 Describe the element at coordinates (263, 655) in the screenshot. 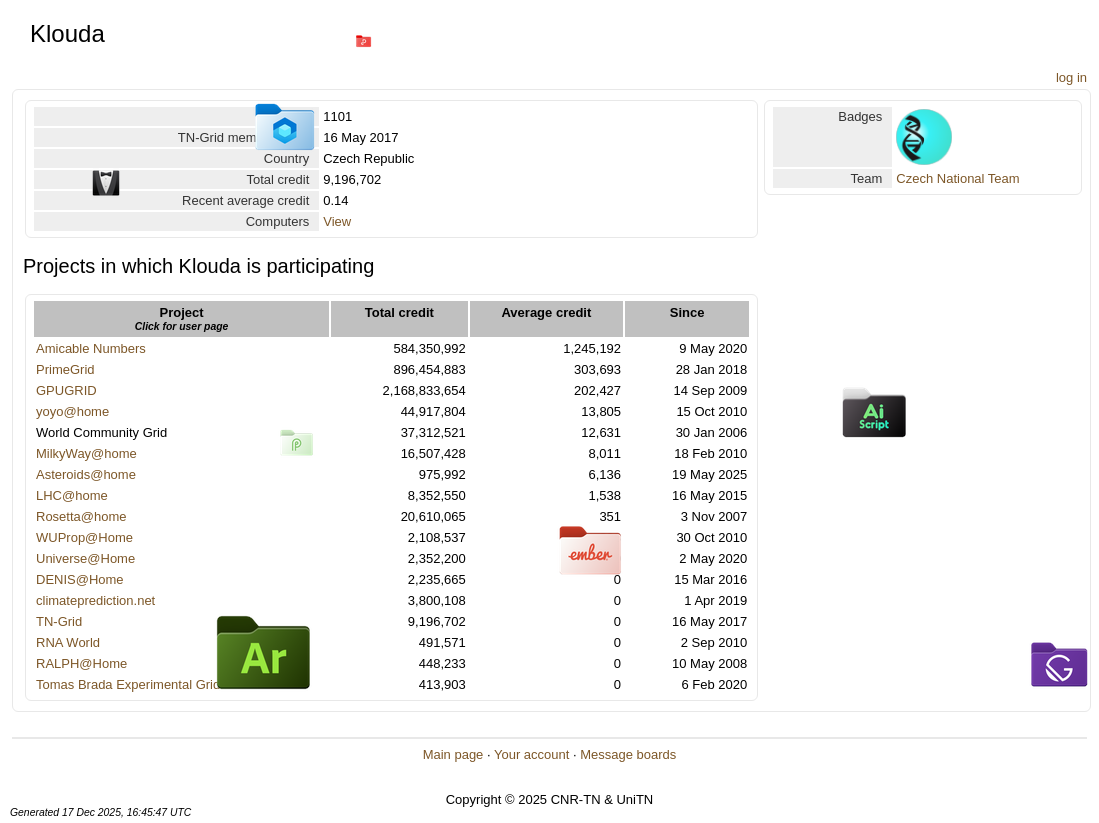

I see `open adobe aero project files folder` at that location.